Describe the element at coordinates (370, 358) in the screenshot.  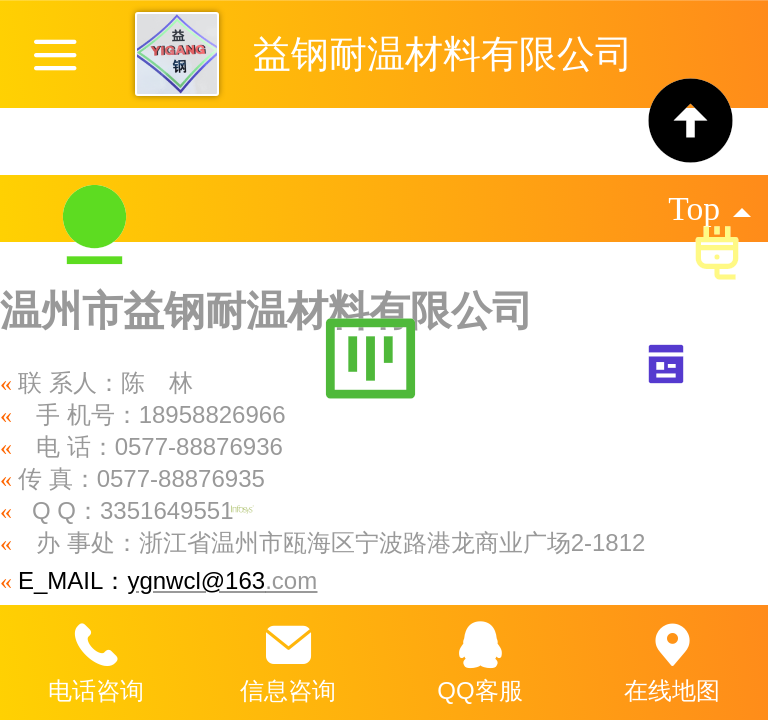
I see `switch to kanban board view` at that location.